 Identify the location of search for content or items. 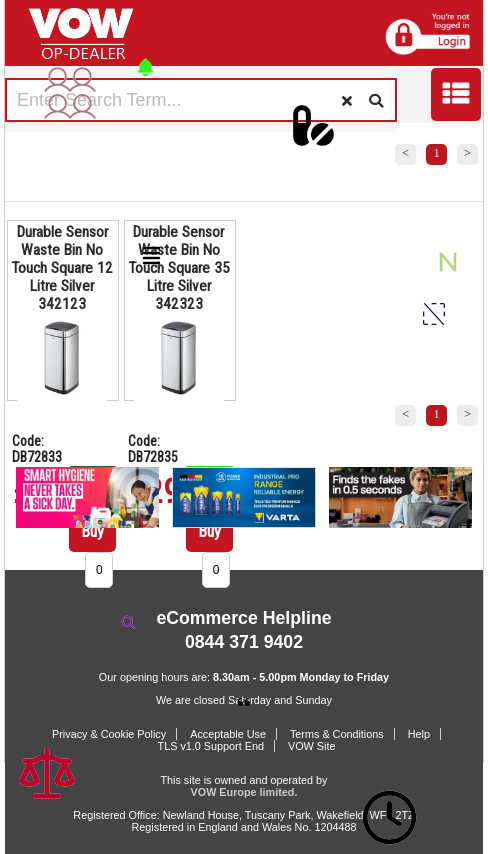
(128, 622).